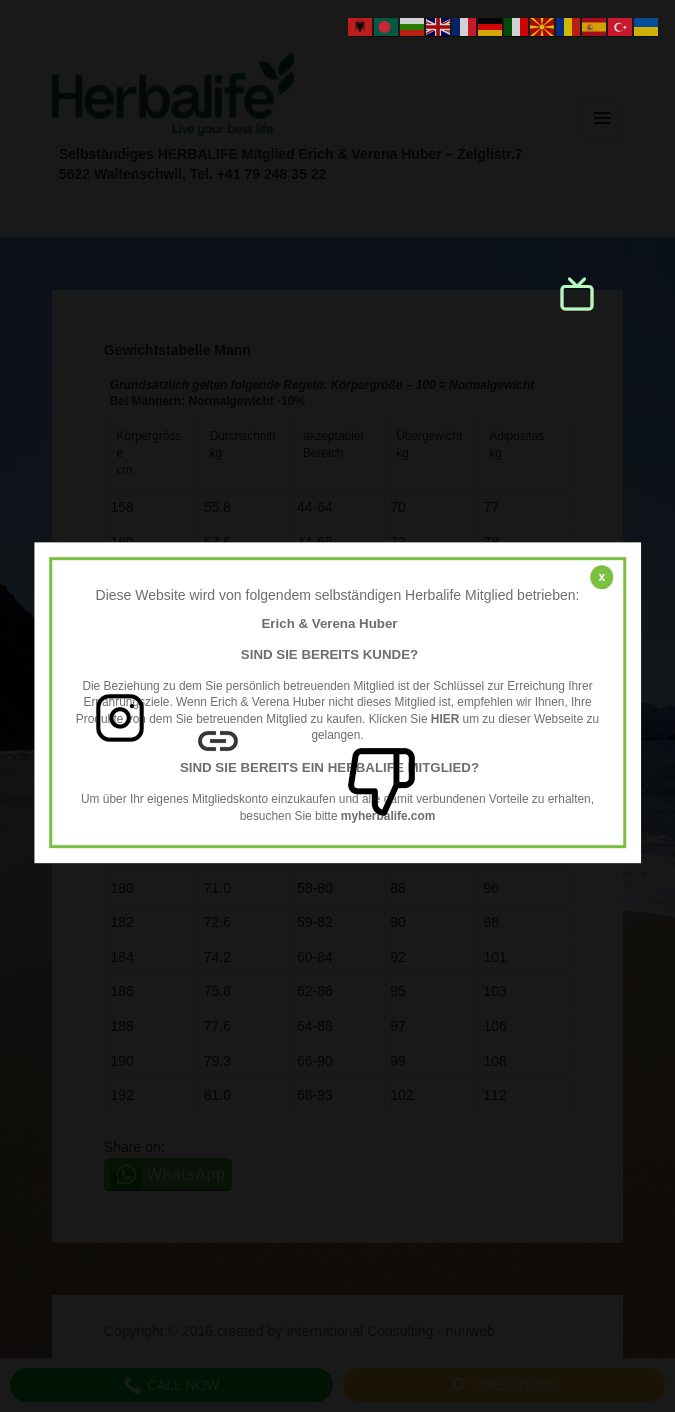 The width and height of the screenshot is (675, 1412). Describe the element at coordinates (218, 741) in the screenshot. I see `copy or share a link` at that location.